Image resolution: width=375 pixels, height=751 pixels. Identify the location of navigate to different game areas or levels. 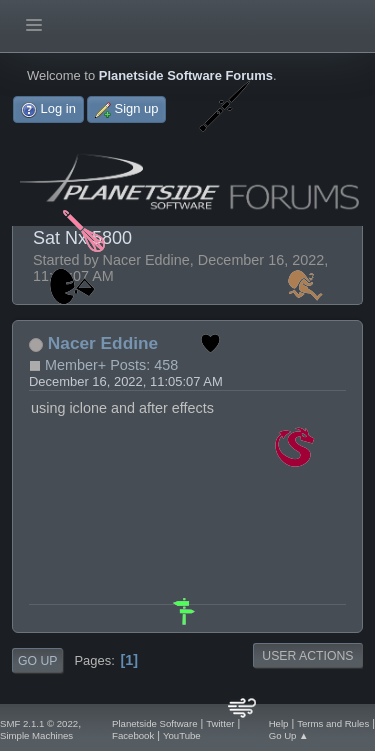
(184, 611).